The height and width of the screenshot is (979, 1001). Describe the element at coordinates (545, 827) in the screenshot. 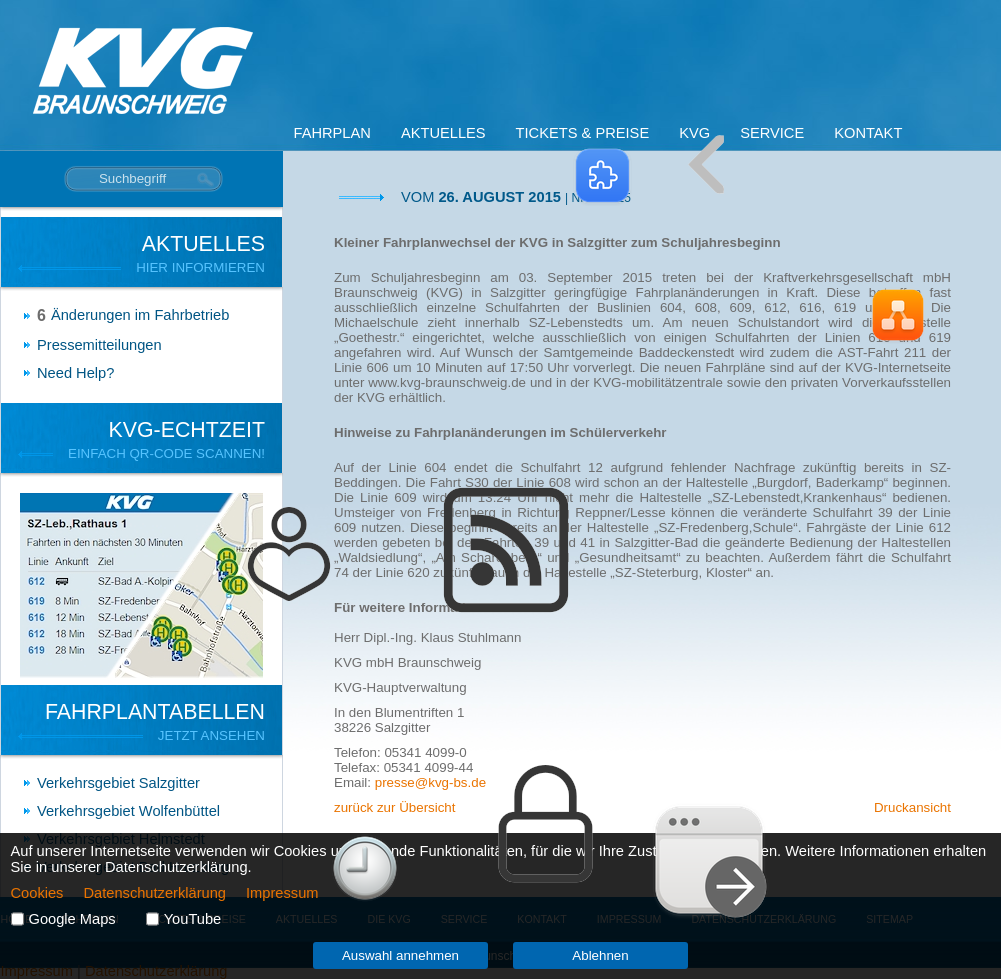

I see `access screen lock settings` at that location.